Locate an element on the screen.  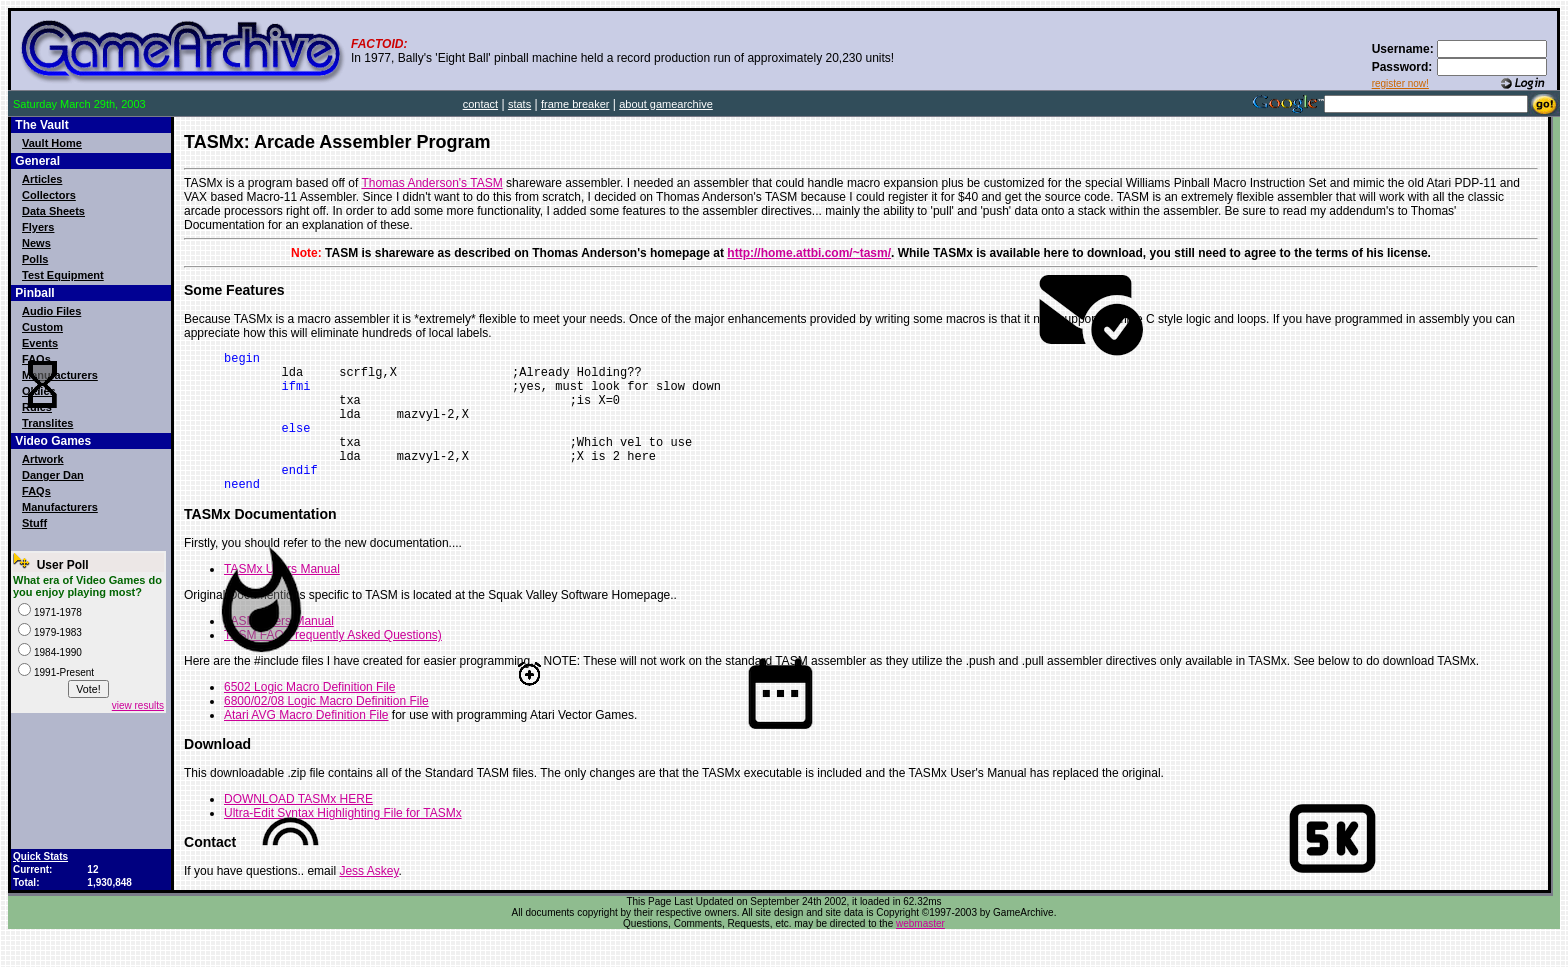
select a date range is located at coordinates (780, 693).